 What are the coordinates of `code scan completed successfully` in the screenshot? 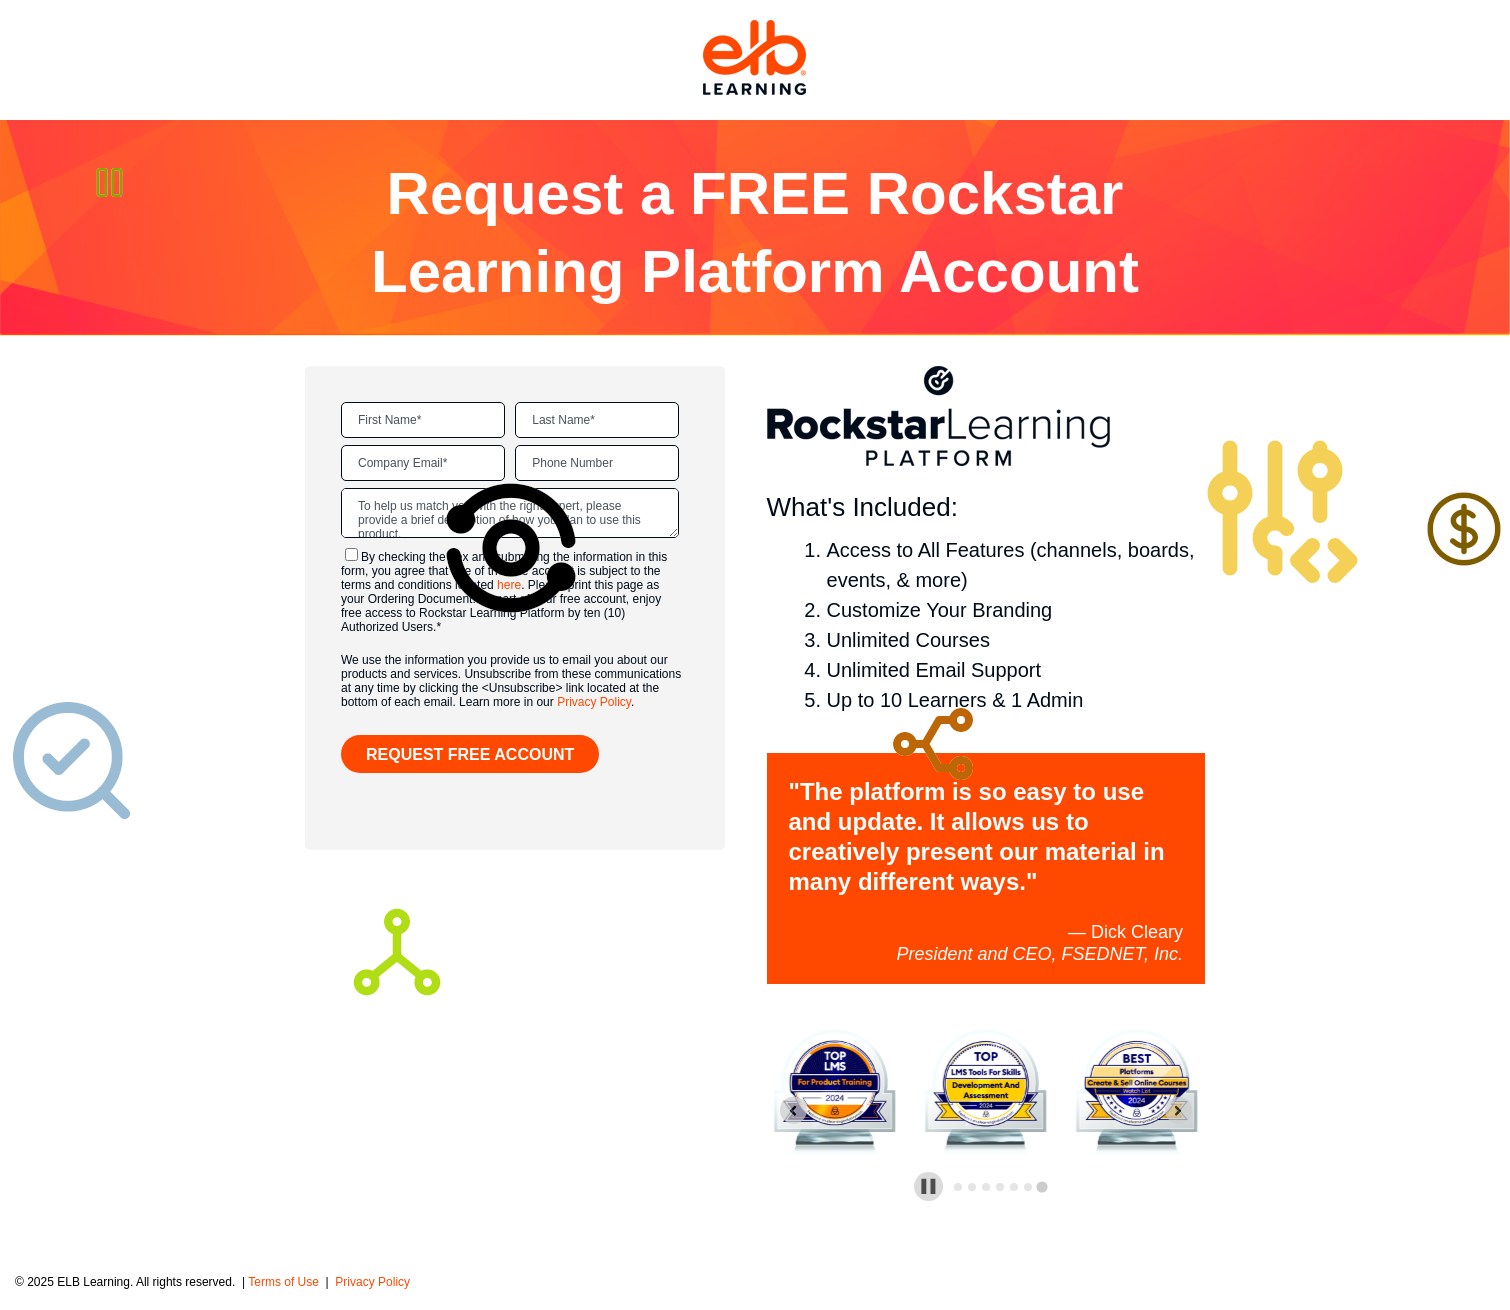 It's located at (71, 760).